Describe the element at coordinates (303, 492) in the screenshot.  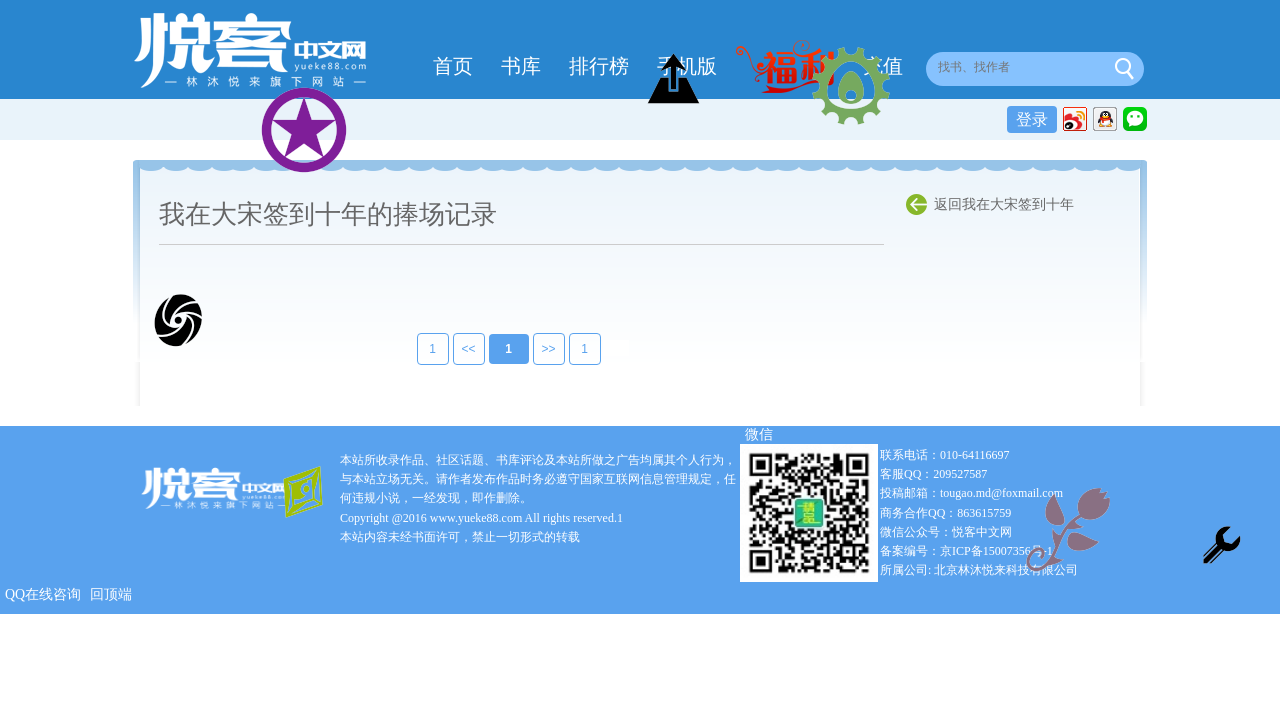
I see `indicates a rare or precious item in a game inventory` at that location.